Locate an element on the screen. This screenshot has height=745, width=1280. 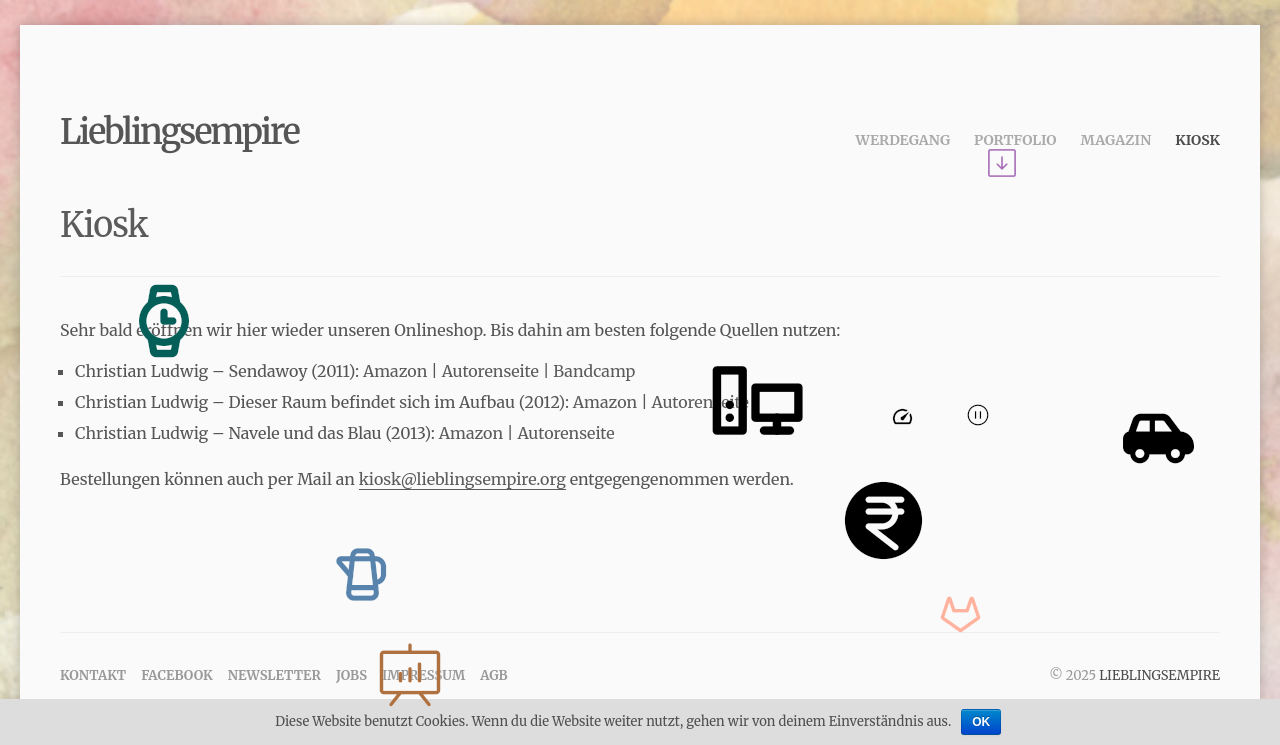
view price in Indian rupees is located at coordinates (883, 520).